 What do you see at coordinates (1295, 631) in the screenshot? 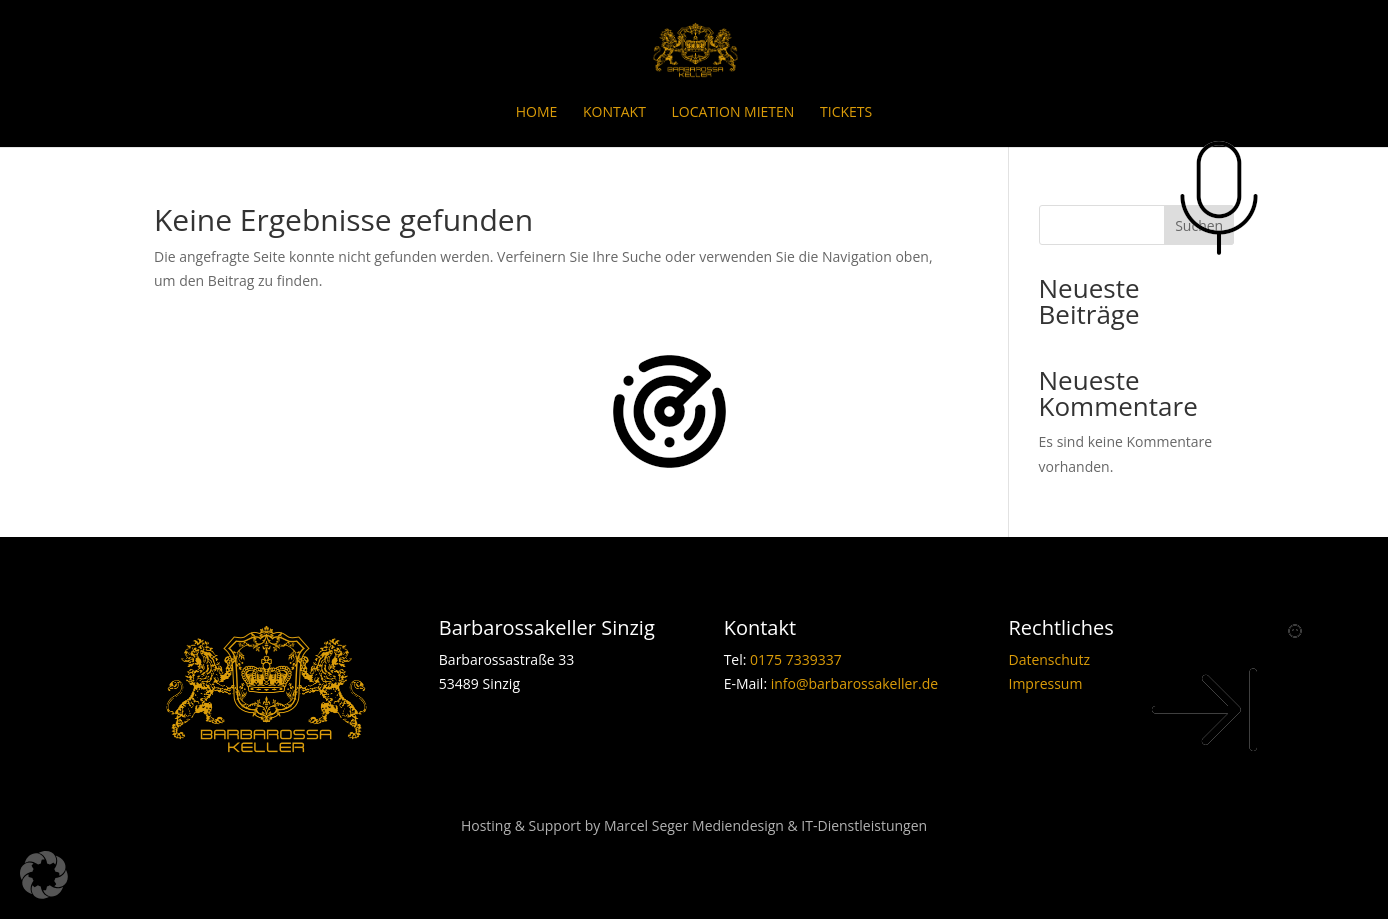
I see `add a reaction or emoji` at bounding box center [1295, 631].